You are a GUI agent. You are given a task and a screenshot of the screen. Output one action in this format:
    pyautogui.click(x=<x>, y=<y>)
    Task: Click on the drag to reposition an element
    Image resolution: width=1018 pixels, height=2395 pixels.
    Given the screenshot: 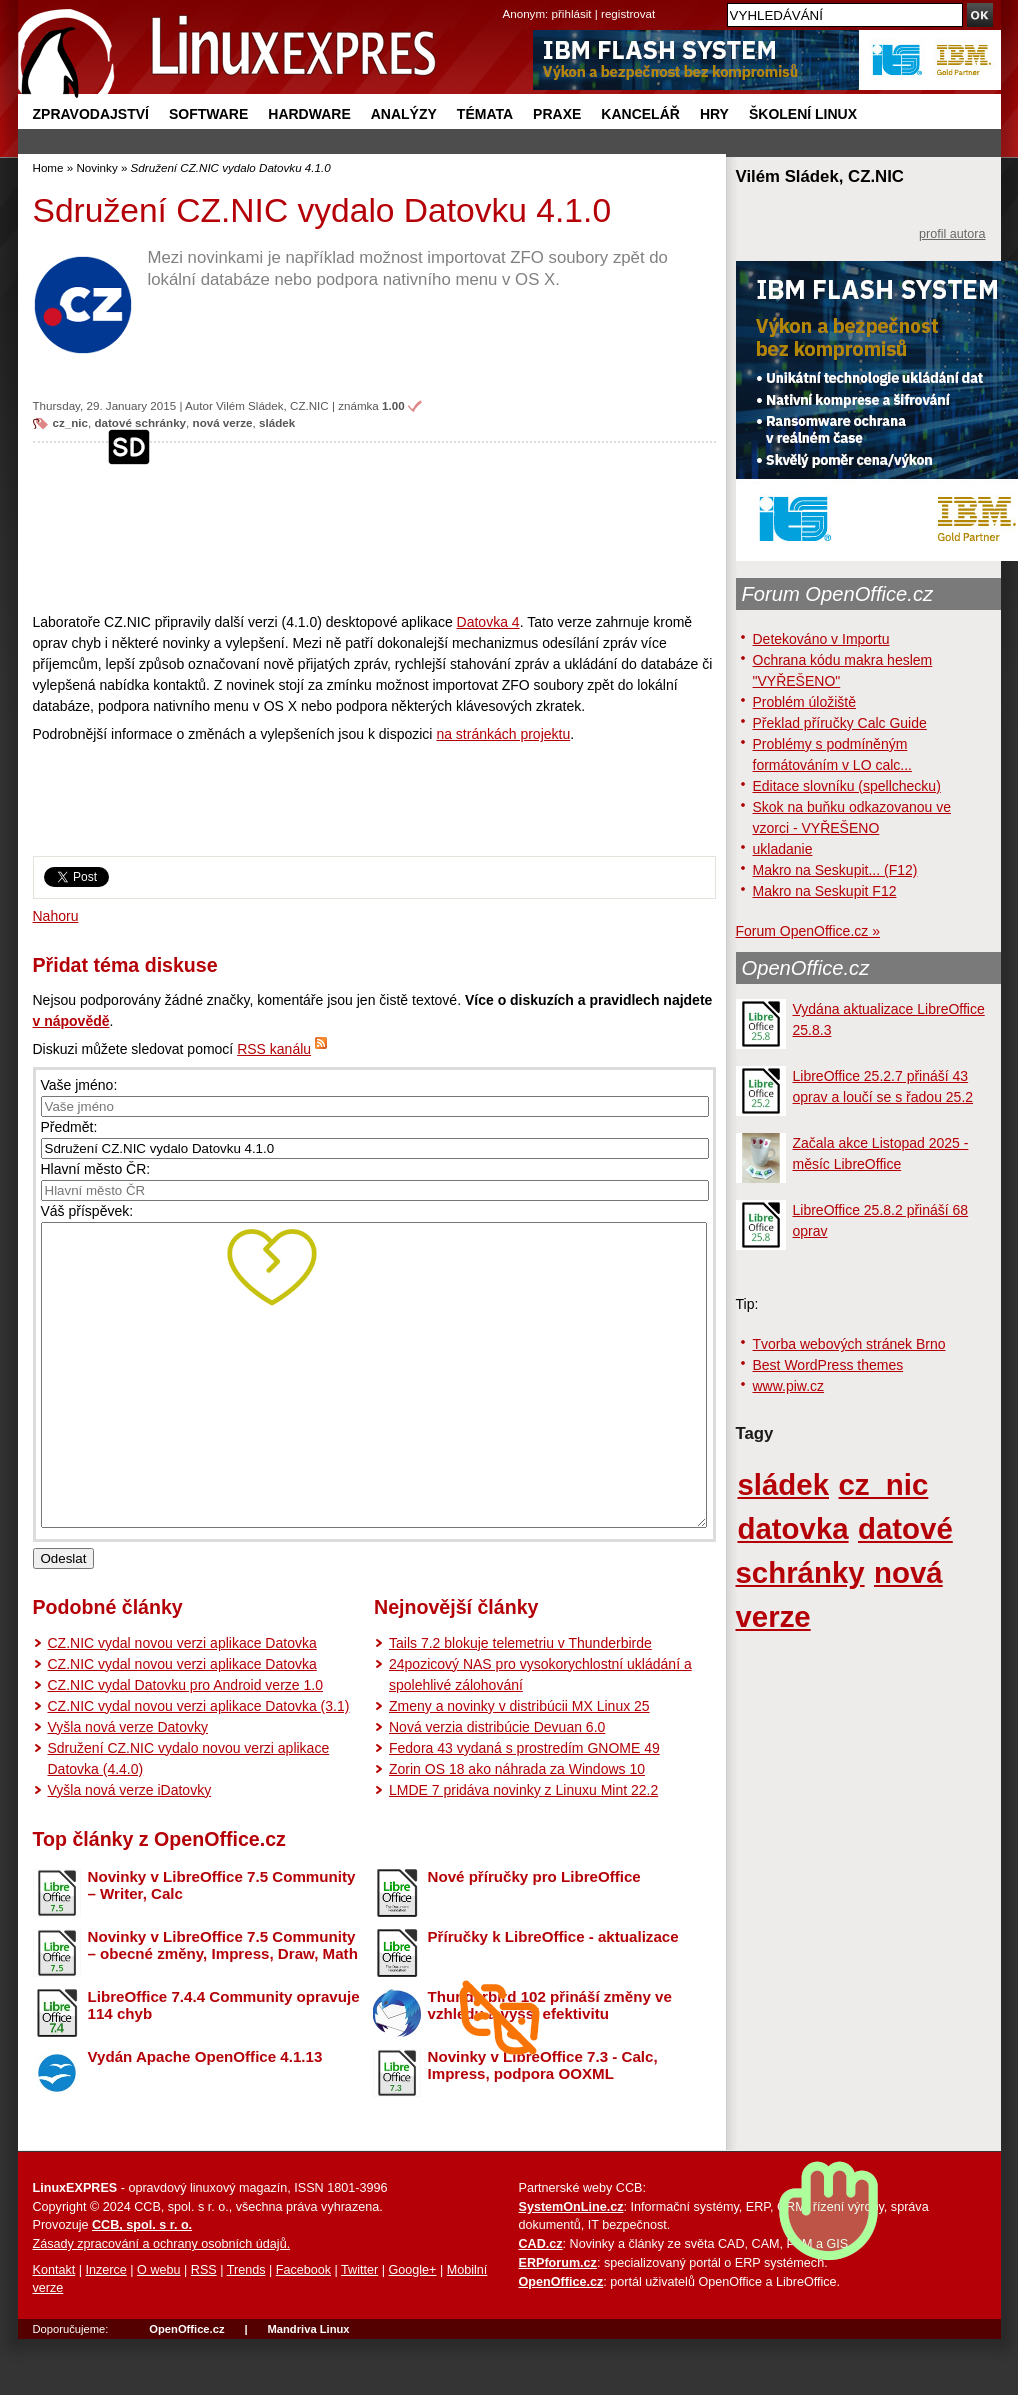 What is the action you would take?
    pyautogui.click(x=828, y=2197)
    